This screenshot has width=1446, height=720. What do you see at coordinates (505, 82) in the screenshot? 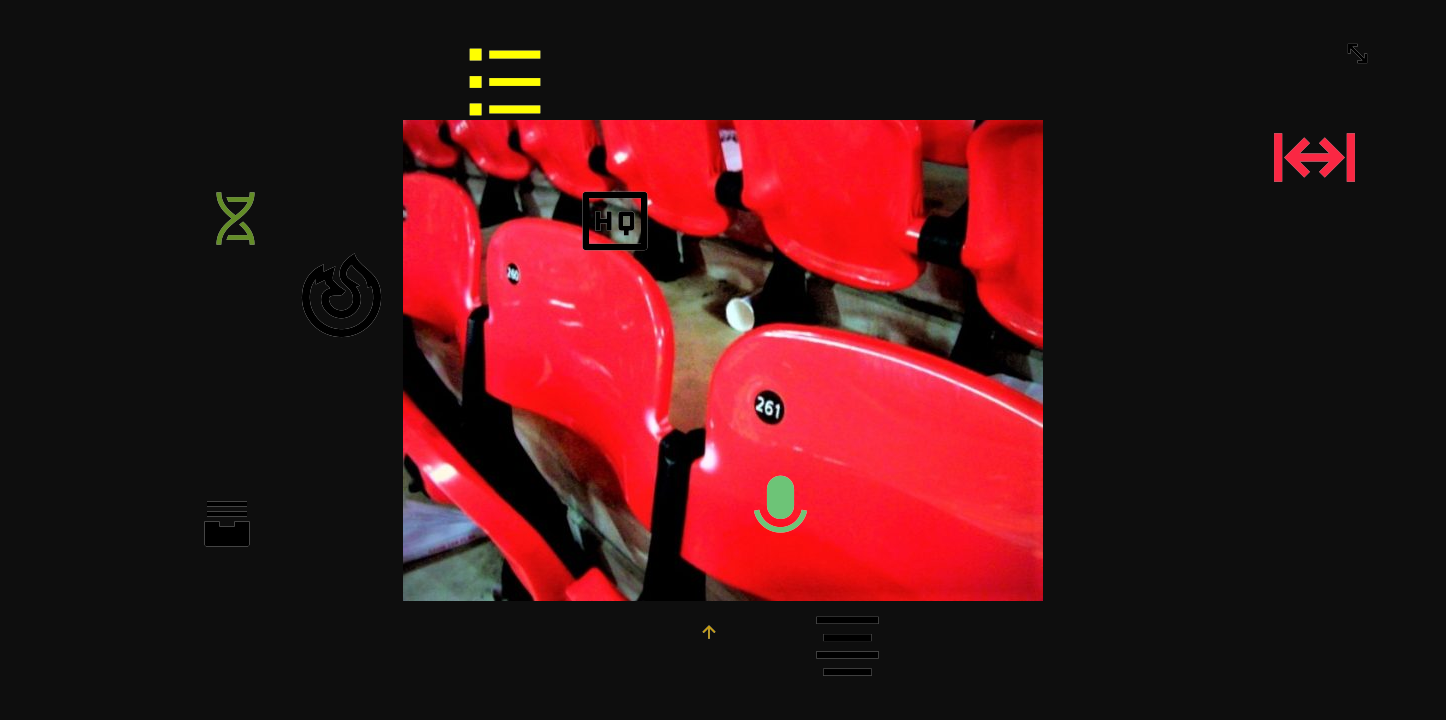
I see `view checklist or task list` at bounding box center [505, 82].